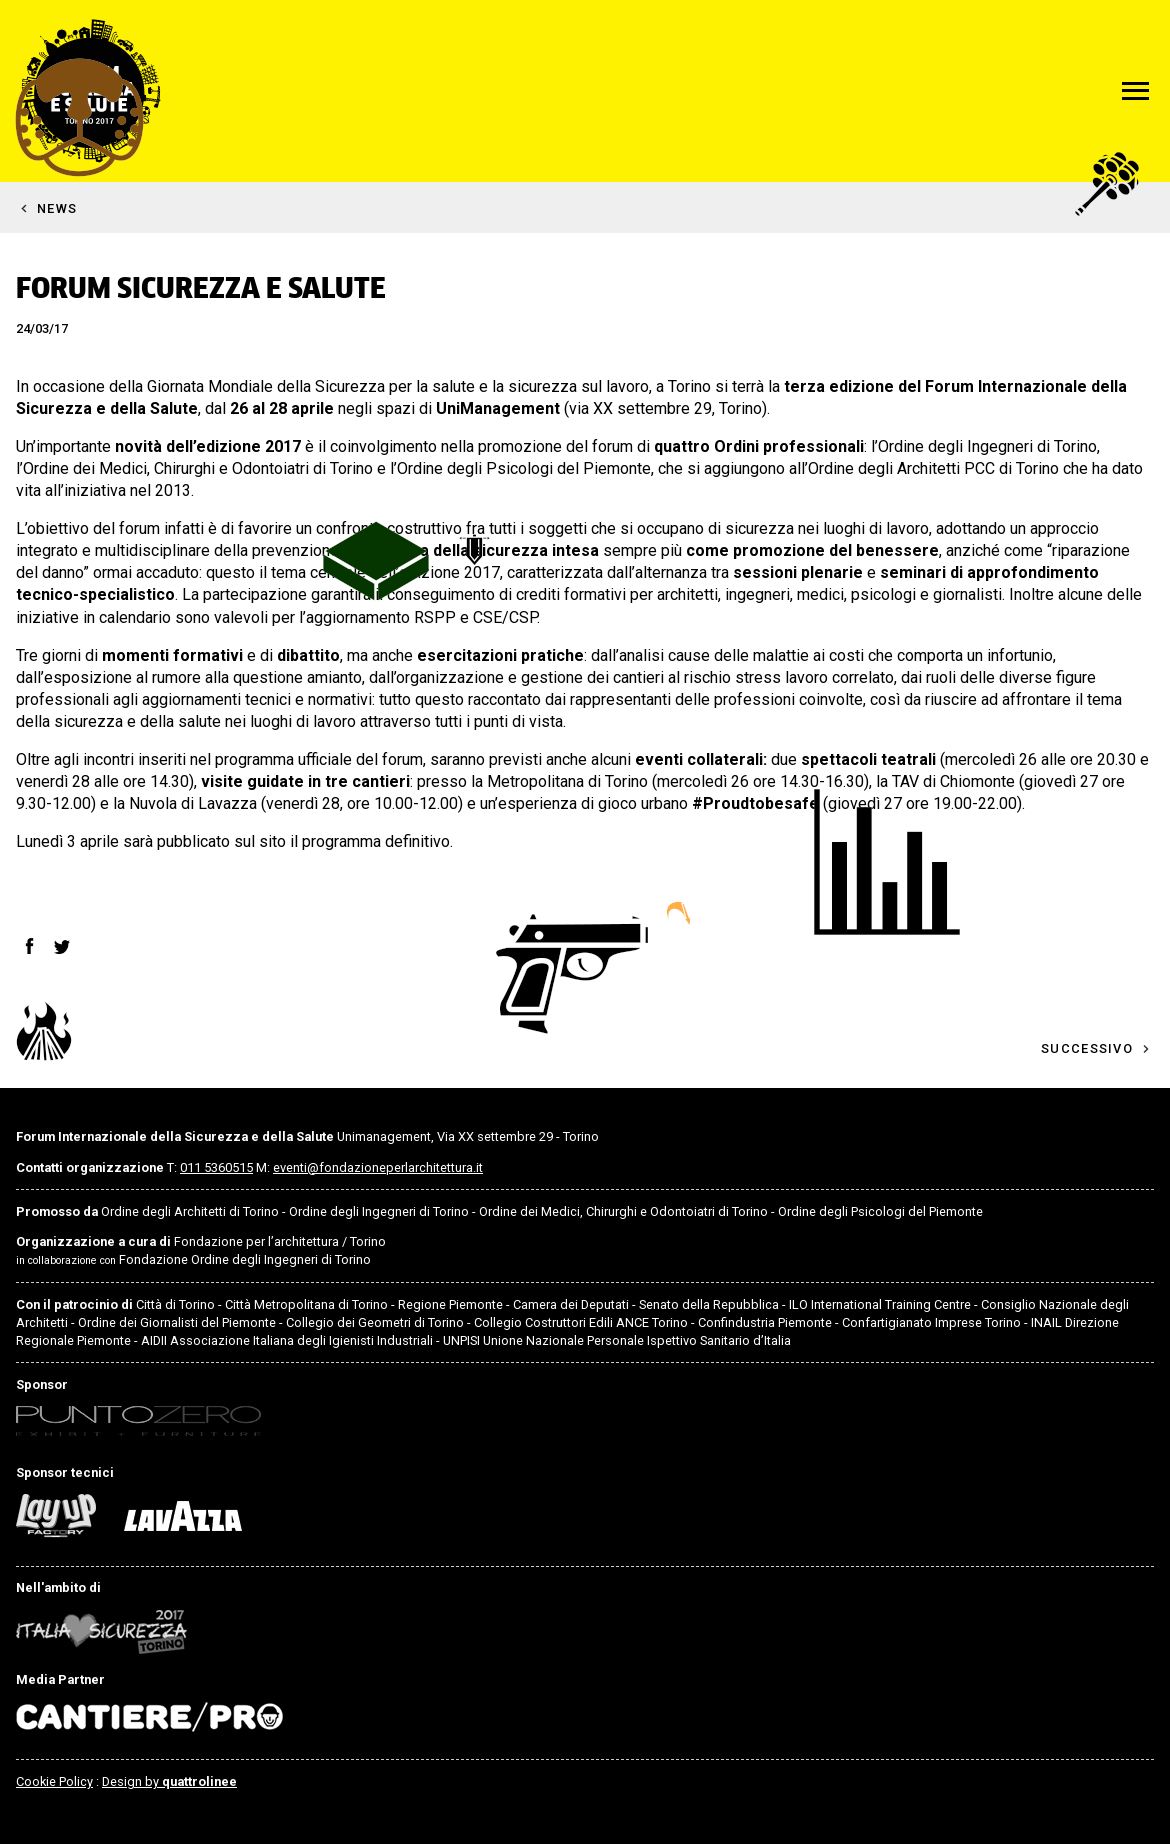  Describe the element at coordinates (678, 913) in the screenshot. I see `launch or throw an attack in a game` at that location.